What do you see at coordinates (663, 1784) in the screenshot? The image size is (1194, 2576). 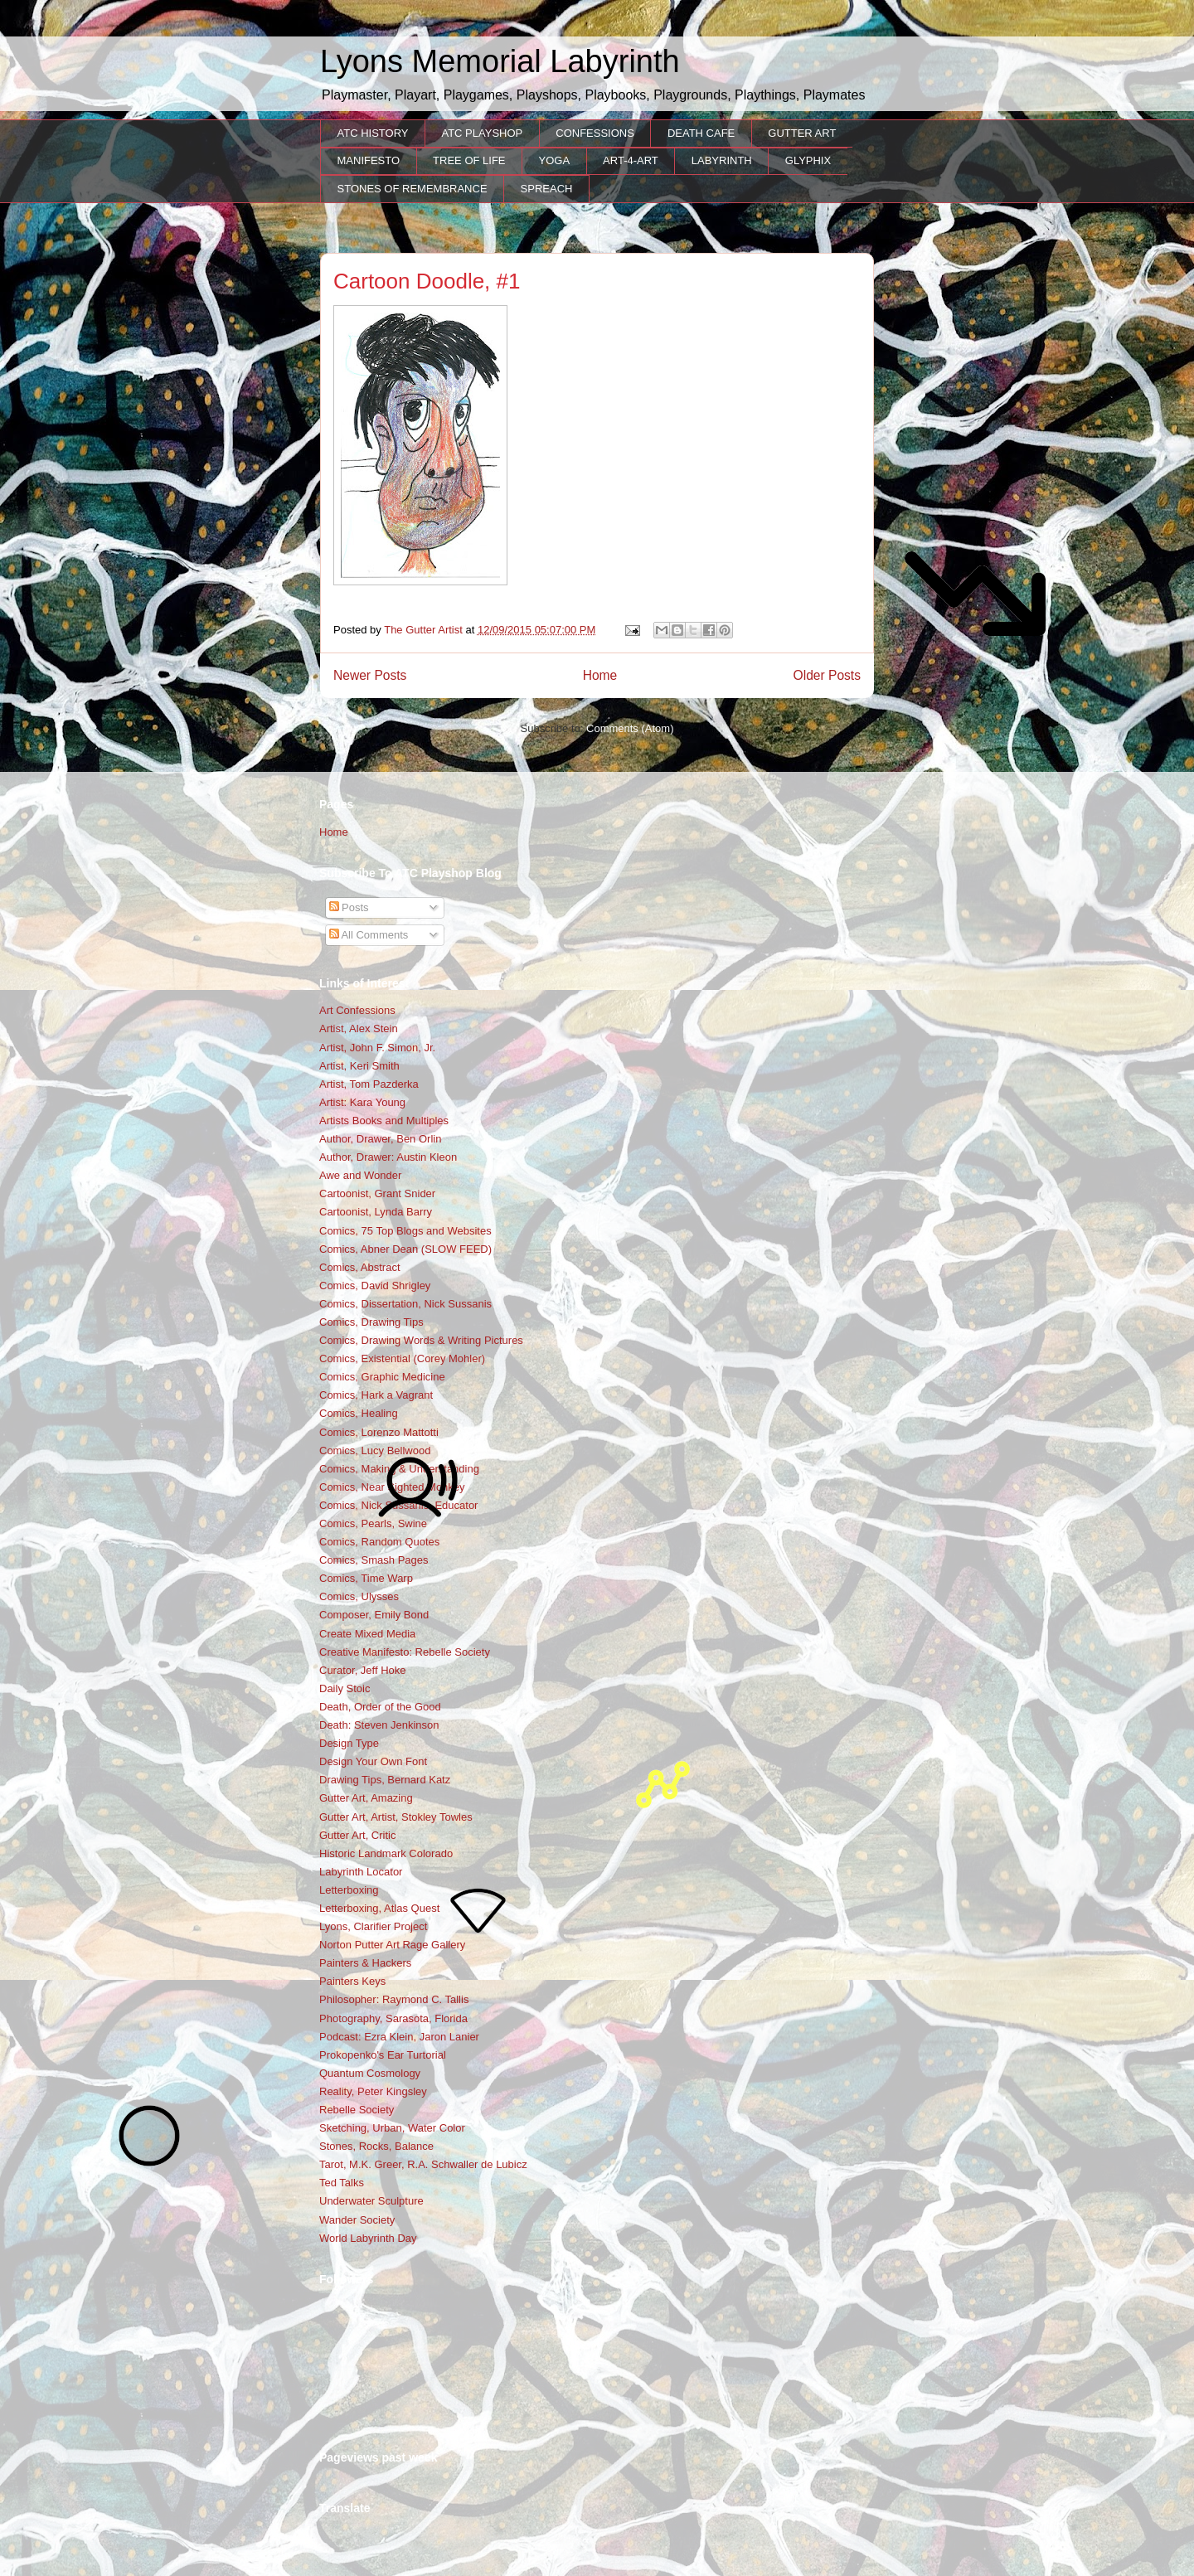 I see `view connected data points or nodes` at bounding box center [663, 1784].